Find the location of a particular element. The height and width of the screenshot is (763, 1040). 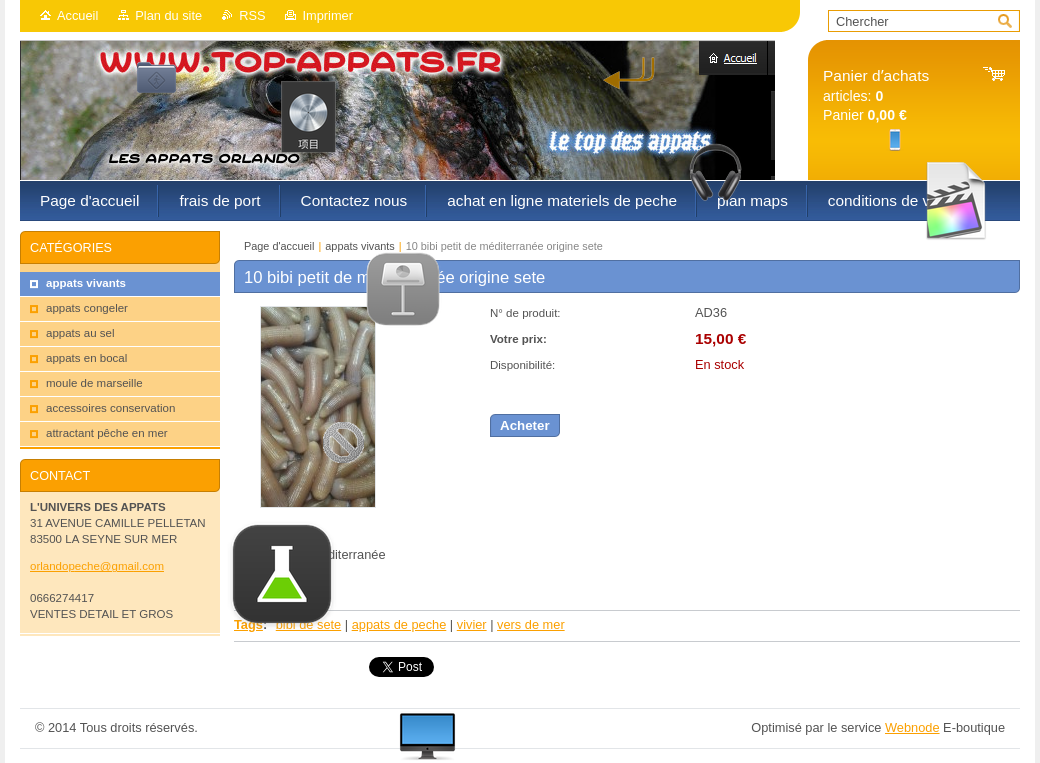

reply to all recipients of an email is located at coordinates (628, 73).